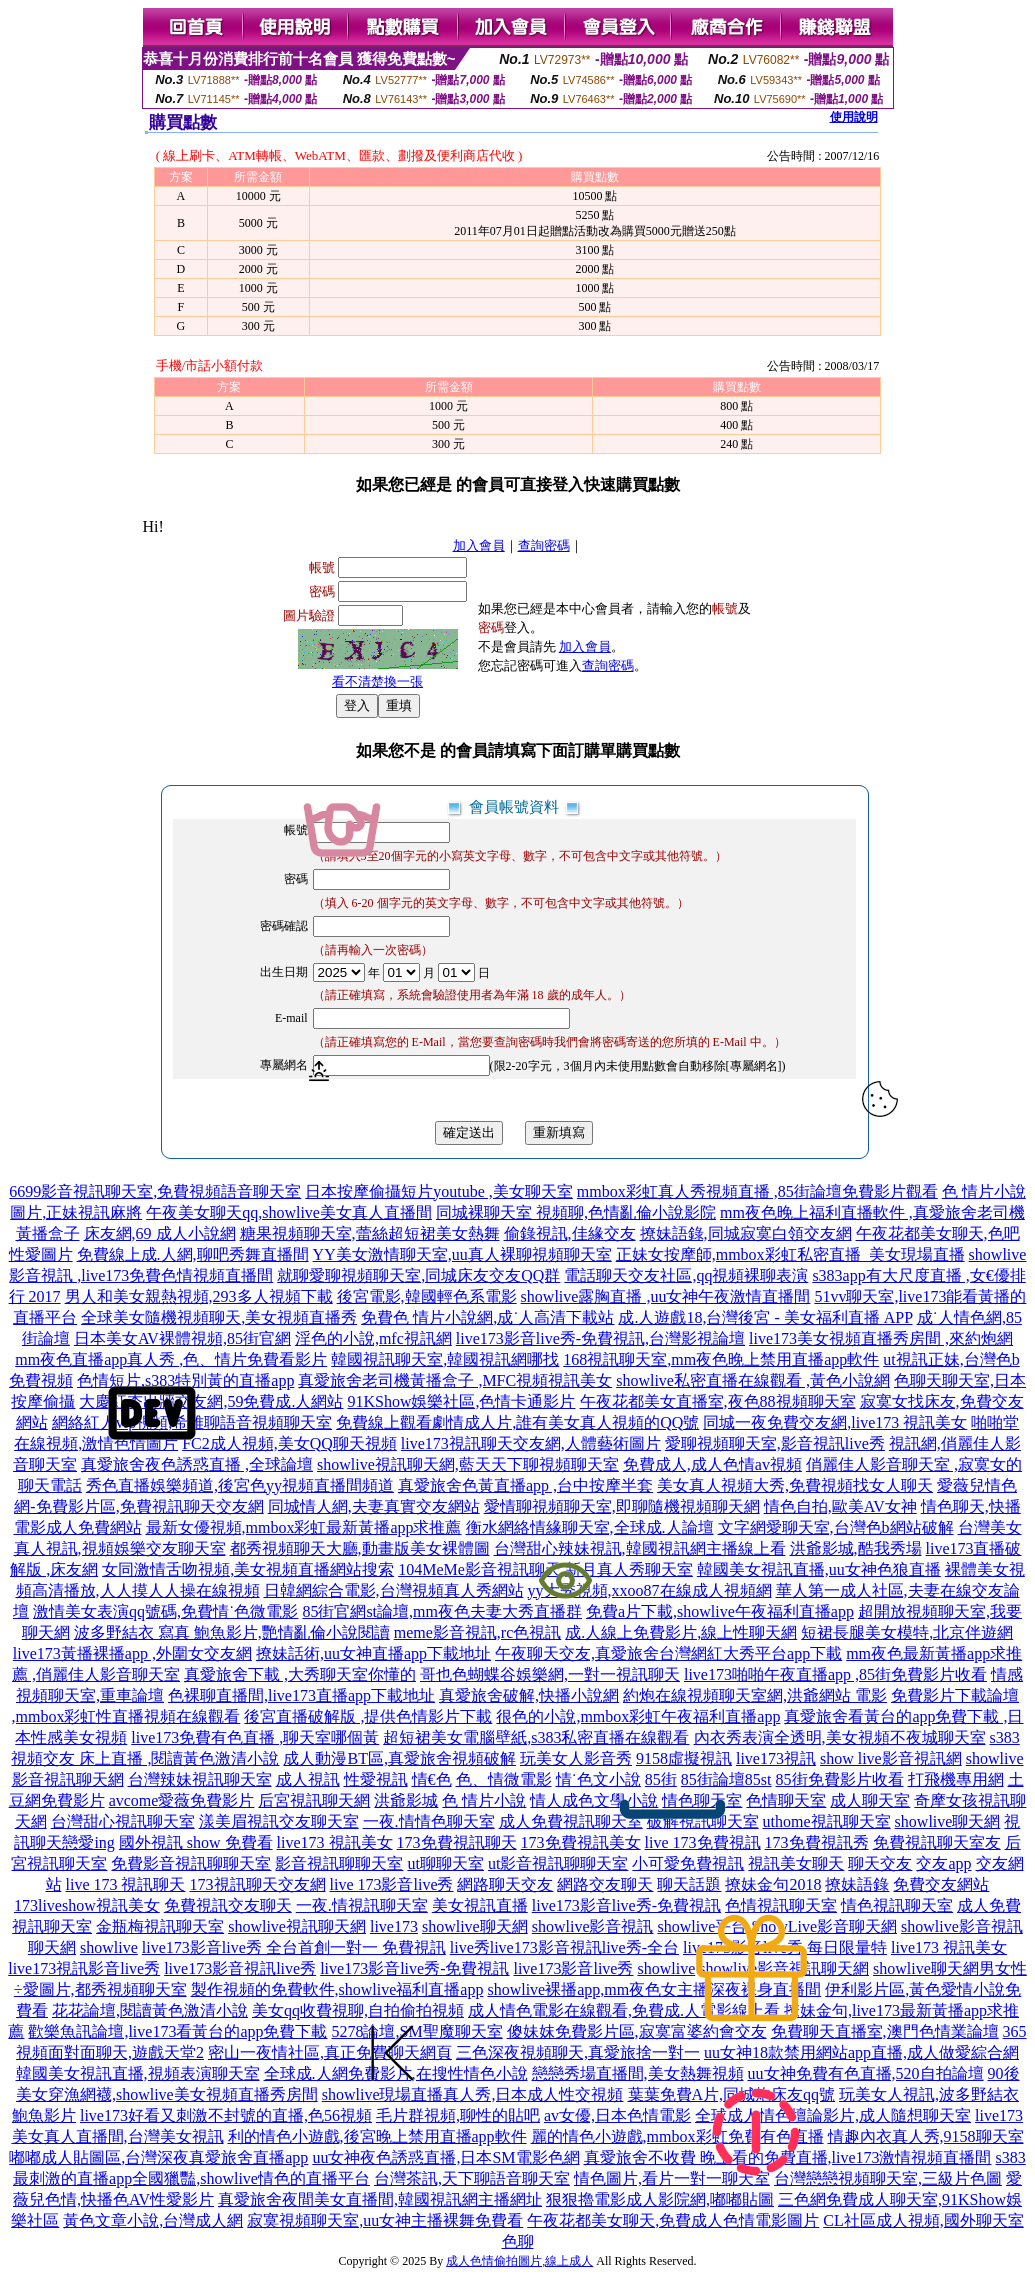  I want to click on link to dev.to profile or account, so click(152, 1413).